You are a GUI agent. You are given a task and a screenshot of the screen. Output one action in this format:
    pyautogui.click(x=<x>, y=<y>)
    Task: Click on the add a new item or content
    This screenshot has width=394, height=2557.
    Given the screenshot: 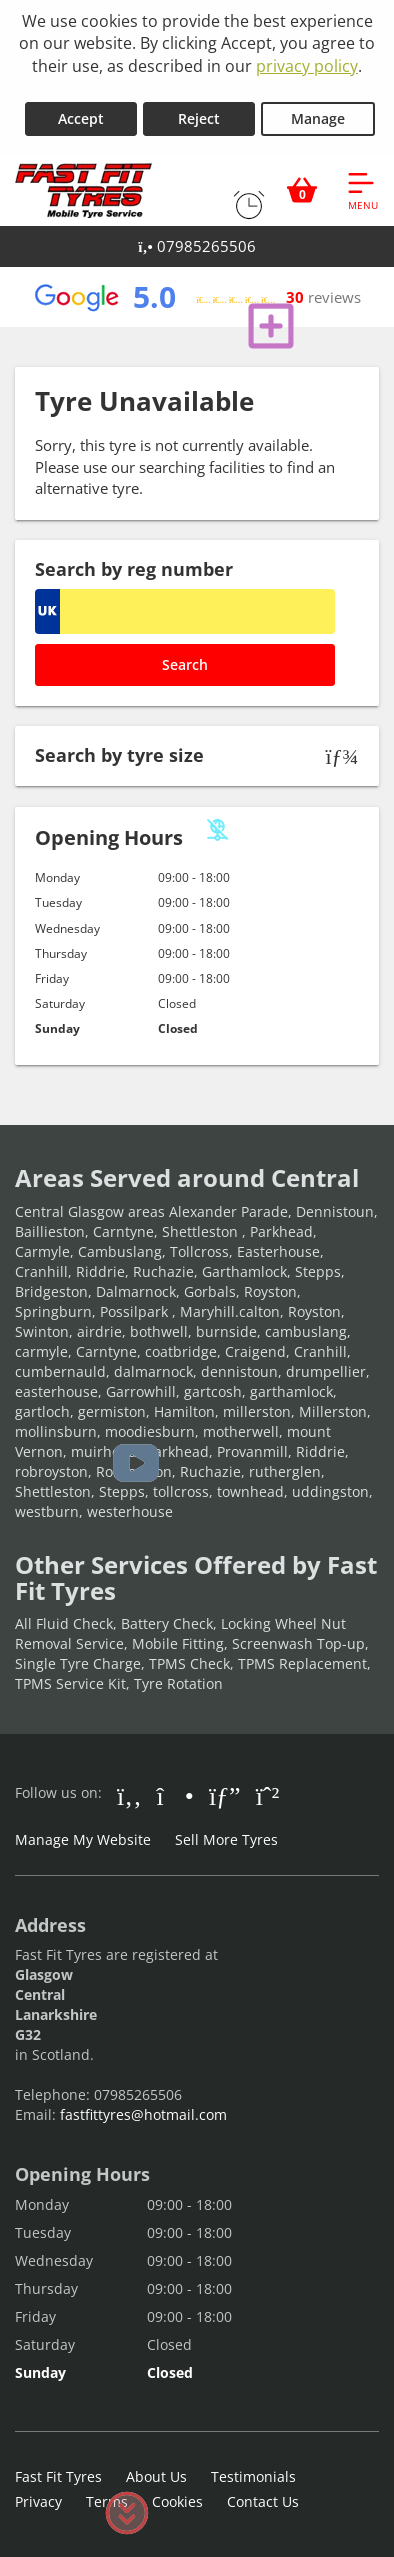 What is the action you would take?
    pyautogui.click(x=271, y=326)
    